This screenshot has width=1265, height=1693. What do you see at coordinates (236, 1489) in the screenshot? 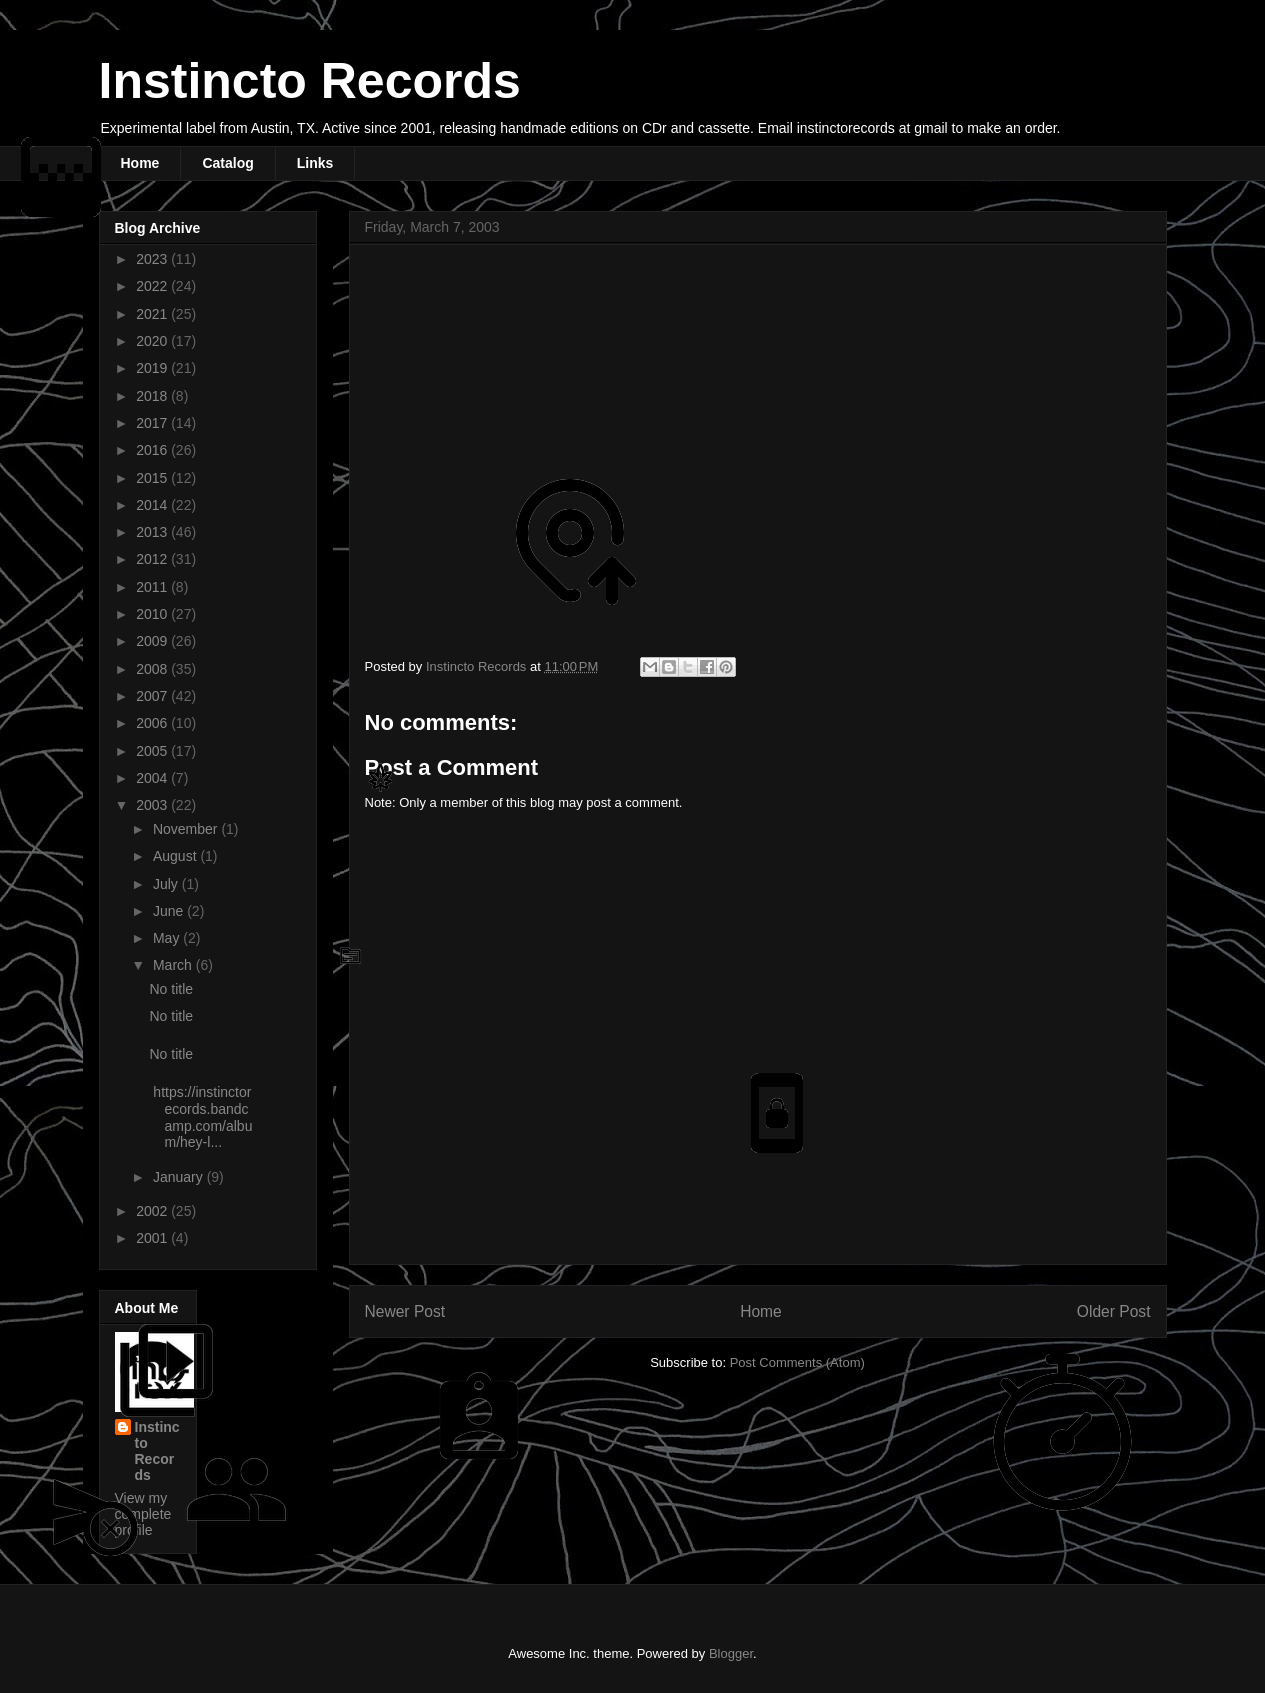
I see `view contacts or people list` at bounding box center [236, 1489].